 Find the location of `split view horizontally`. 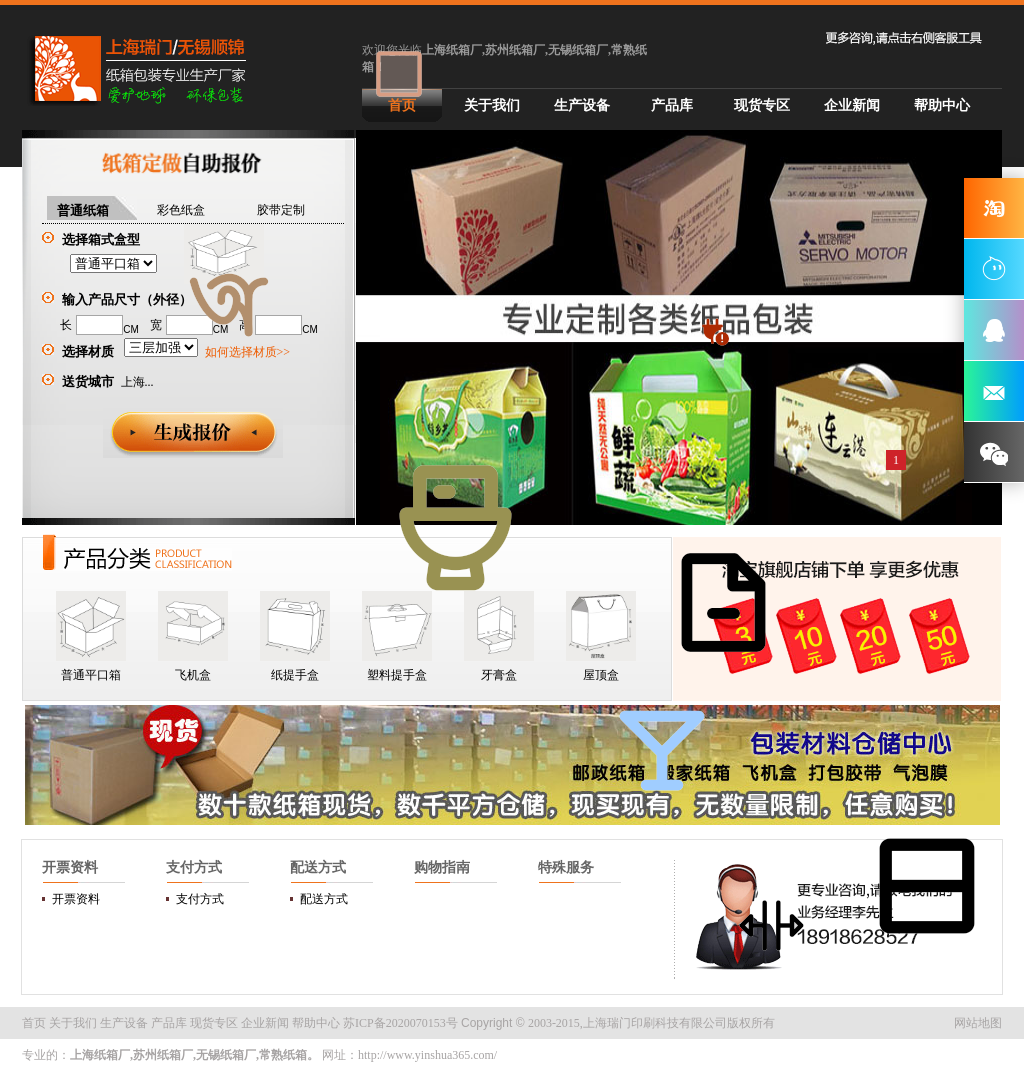

split view horizontally is located at coordinates (927, 886).